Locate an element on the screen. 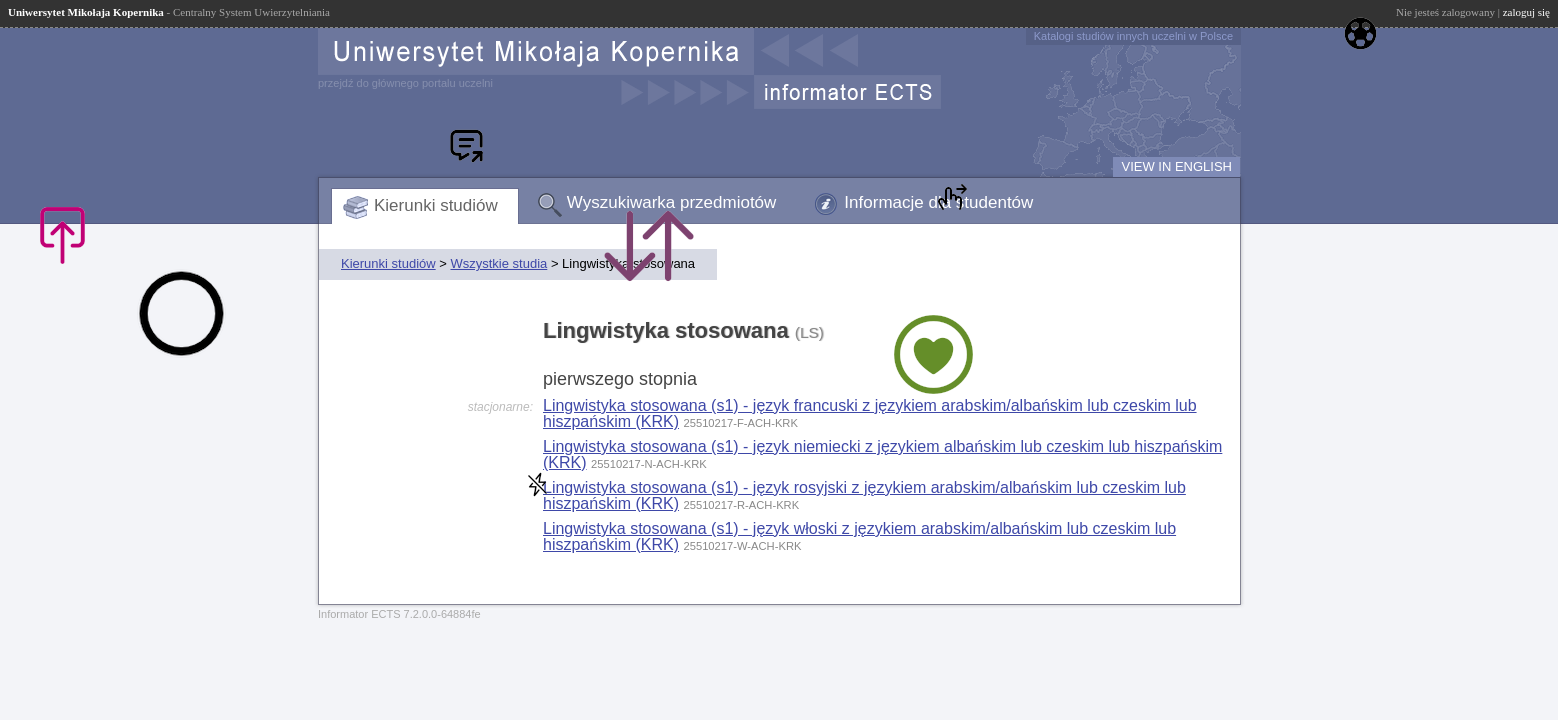 Image resolution: width=1558 pixels, height=720 pixels. unselected radio button option is located at coordinates (181, 313).